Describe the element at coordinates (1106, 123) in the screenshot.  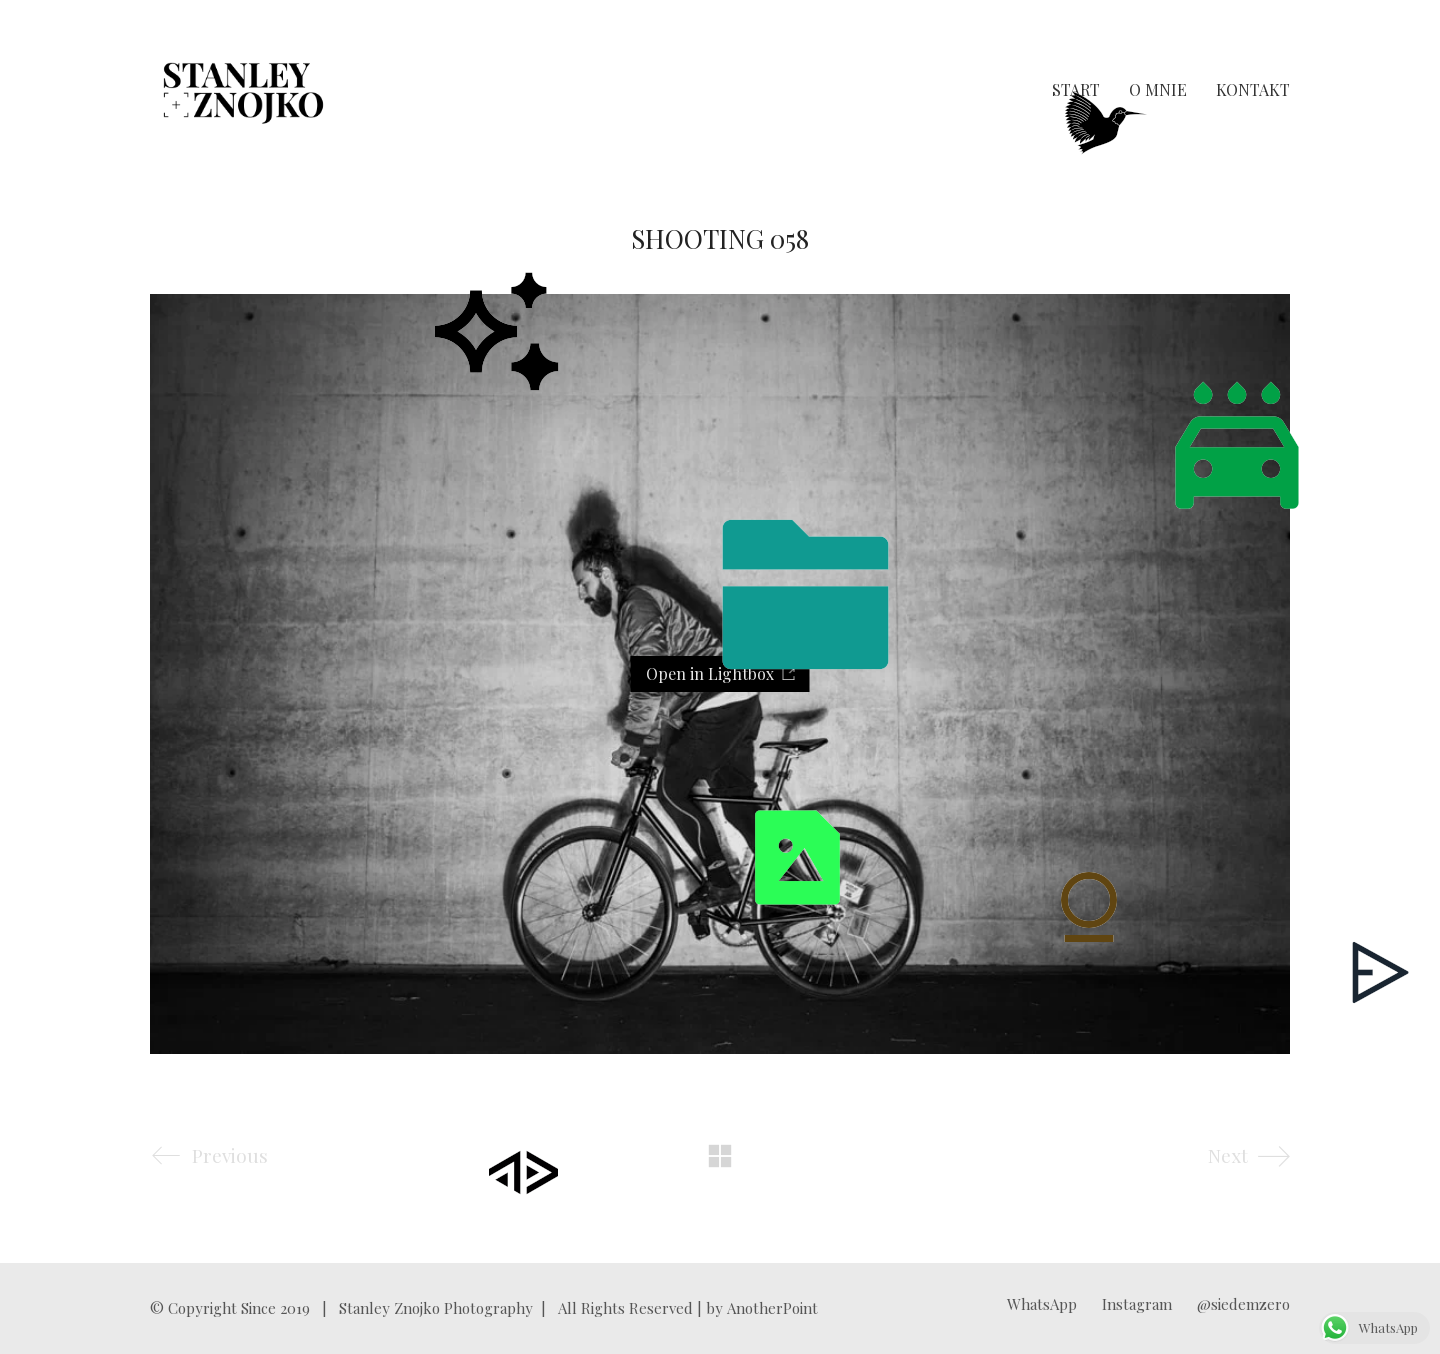
I see `LaTeX typesetting system logo` at that location.